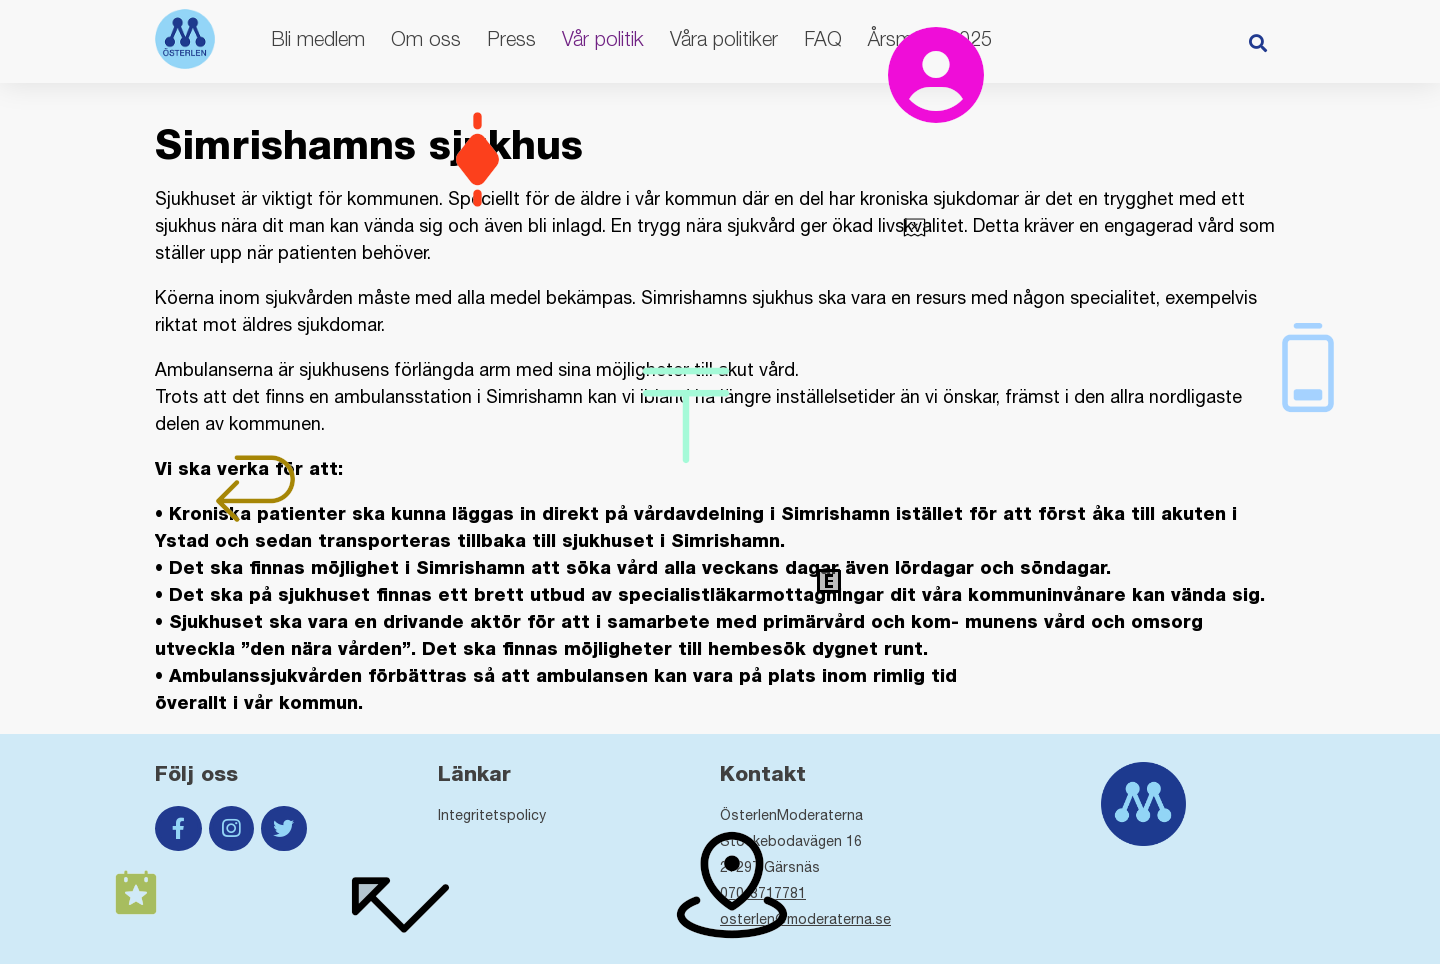 The height and width of the screenshot is (964, 1440). Describe the element at coordinates (255, 485) in the screenshot. I see `undo or go back to previous state` at that location.